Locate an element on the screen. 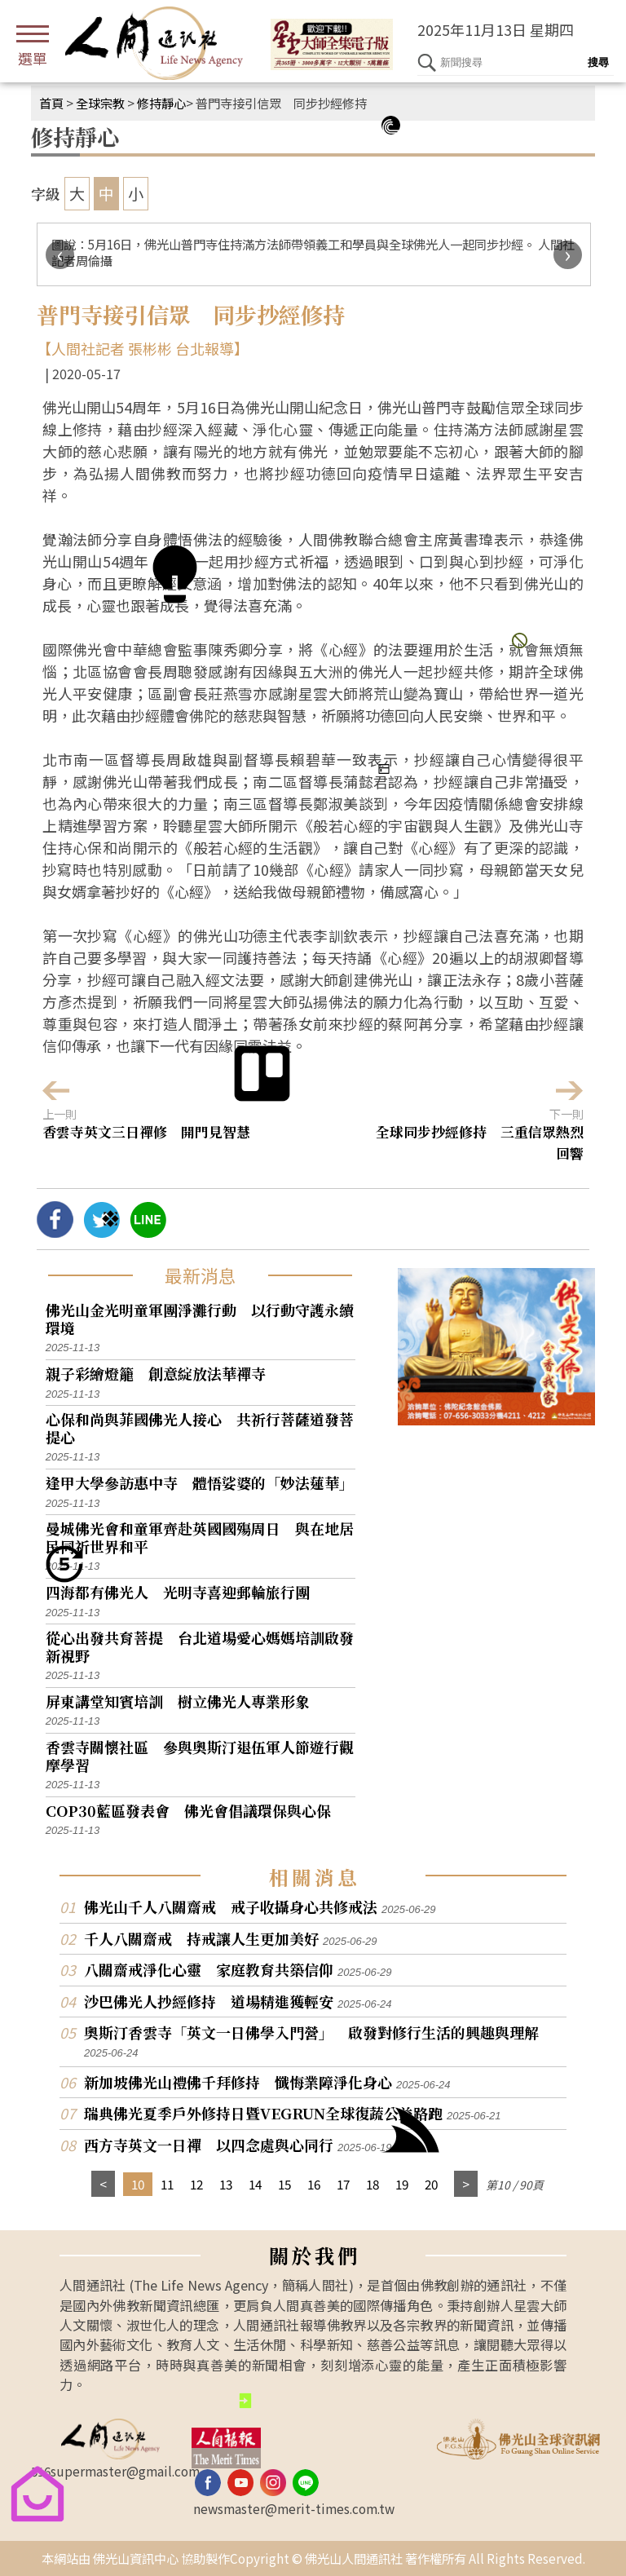 The width and height of the screenshot is (626, 2576). centos linux operating system logo is located at coordinates (110, 1218).